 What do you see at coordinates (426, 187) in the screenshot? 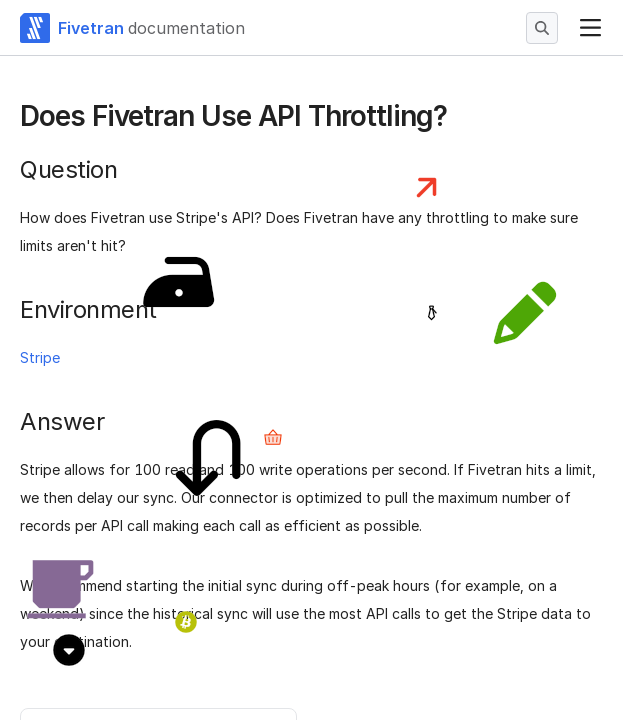
I see `open link in a new tab or window` at bounding box center [426, 187].